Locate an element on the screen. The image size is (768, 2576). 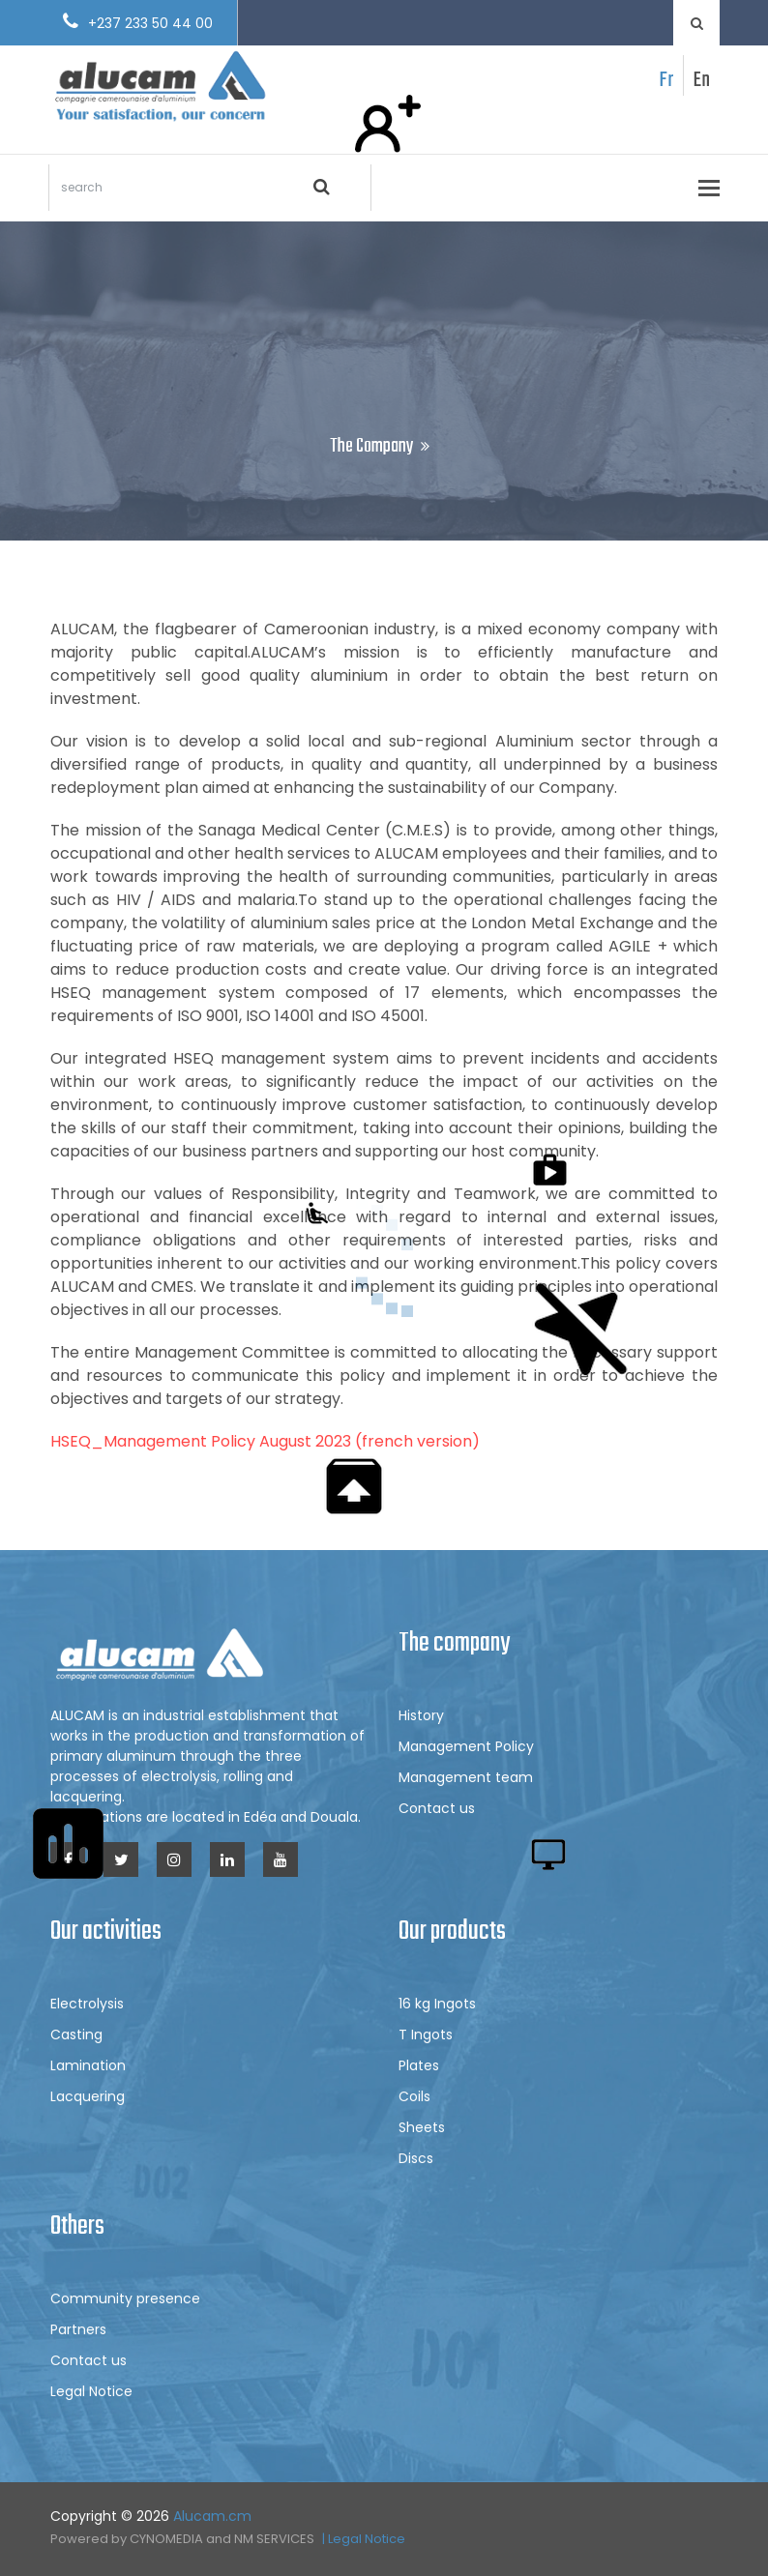
add a new contact or friend is located at coordinates (388, 128).